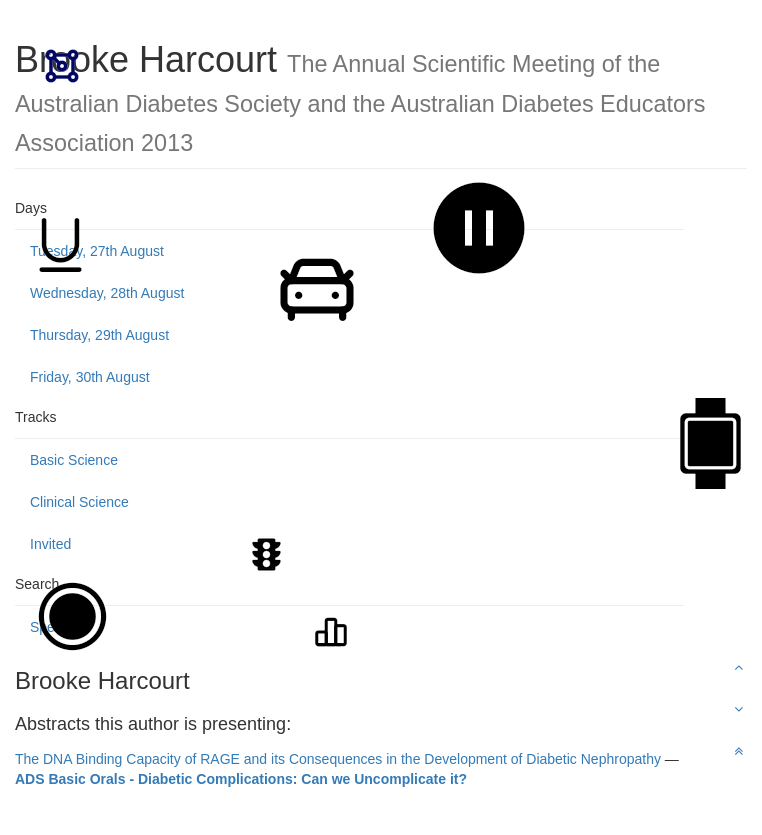 The width and height of the screenshot is (762, 835). What do you see at coordinates (331, 632) in the screenshot?
I see `view analytics or statistics` at bounding box center [331, 632].